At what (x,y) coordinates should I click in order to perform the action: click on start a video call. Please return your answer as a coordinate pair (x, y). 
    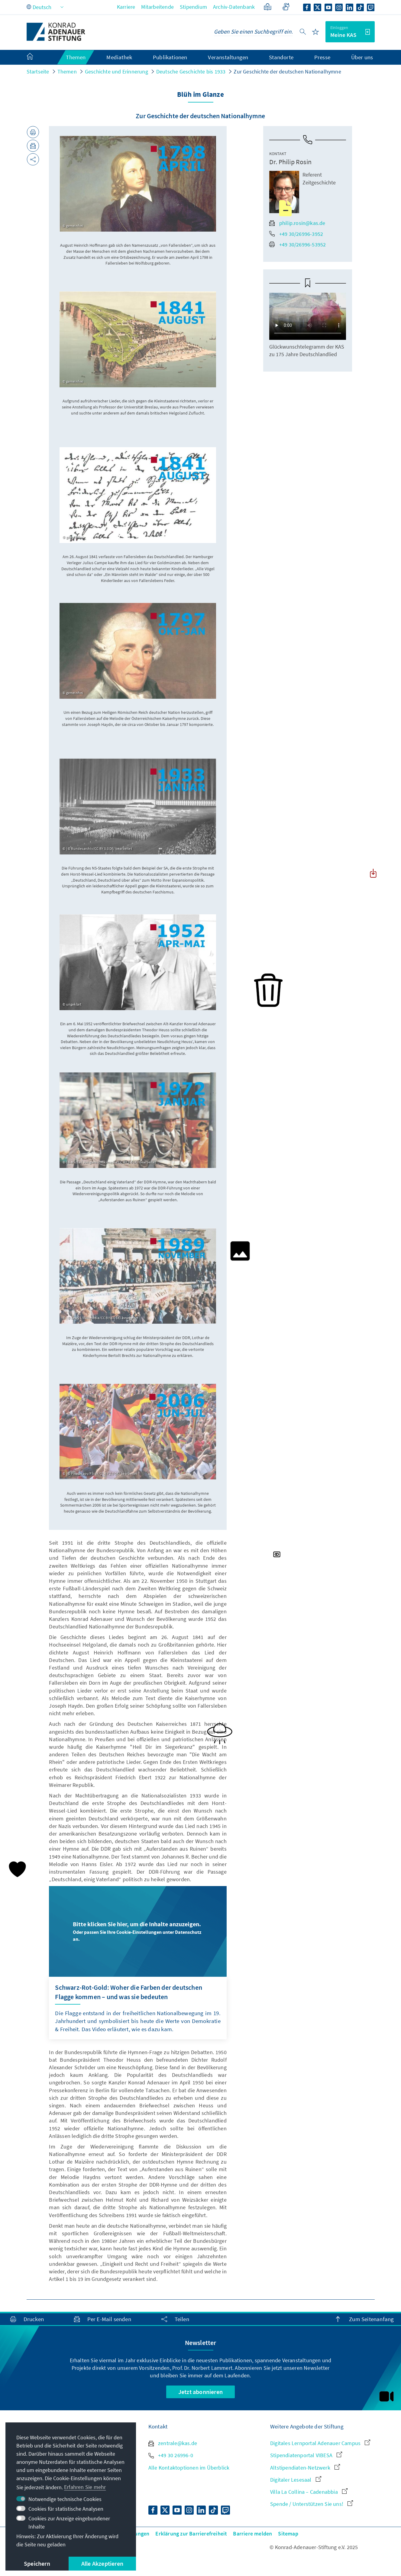
    Looking at the image, I should click on (386, 2396).